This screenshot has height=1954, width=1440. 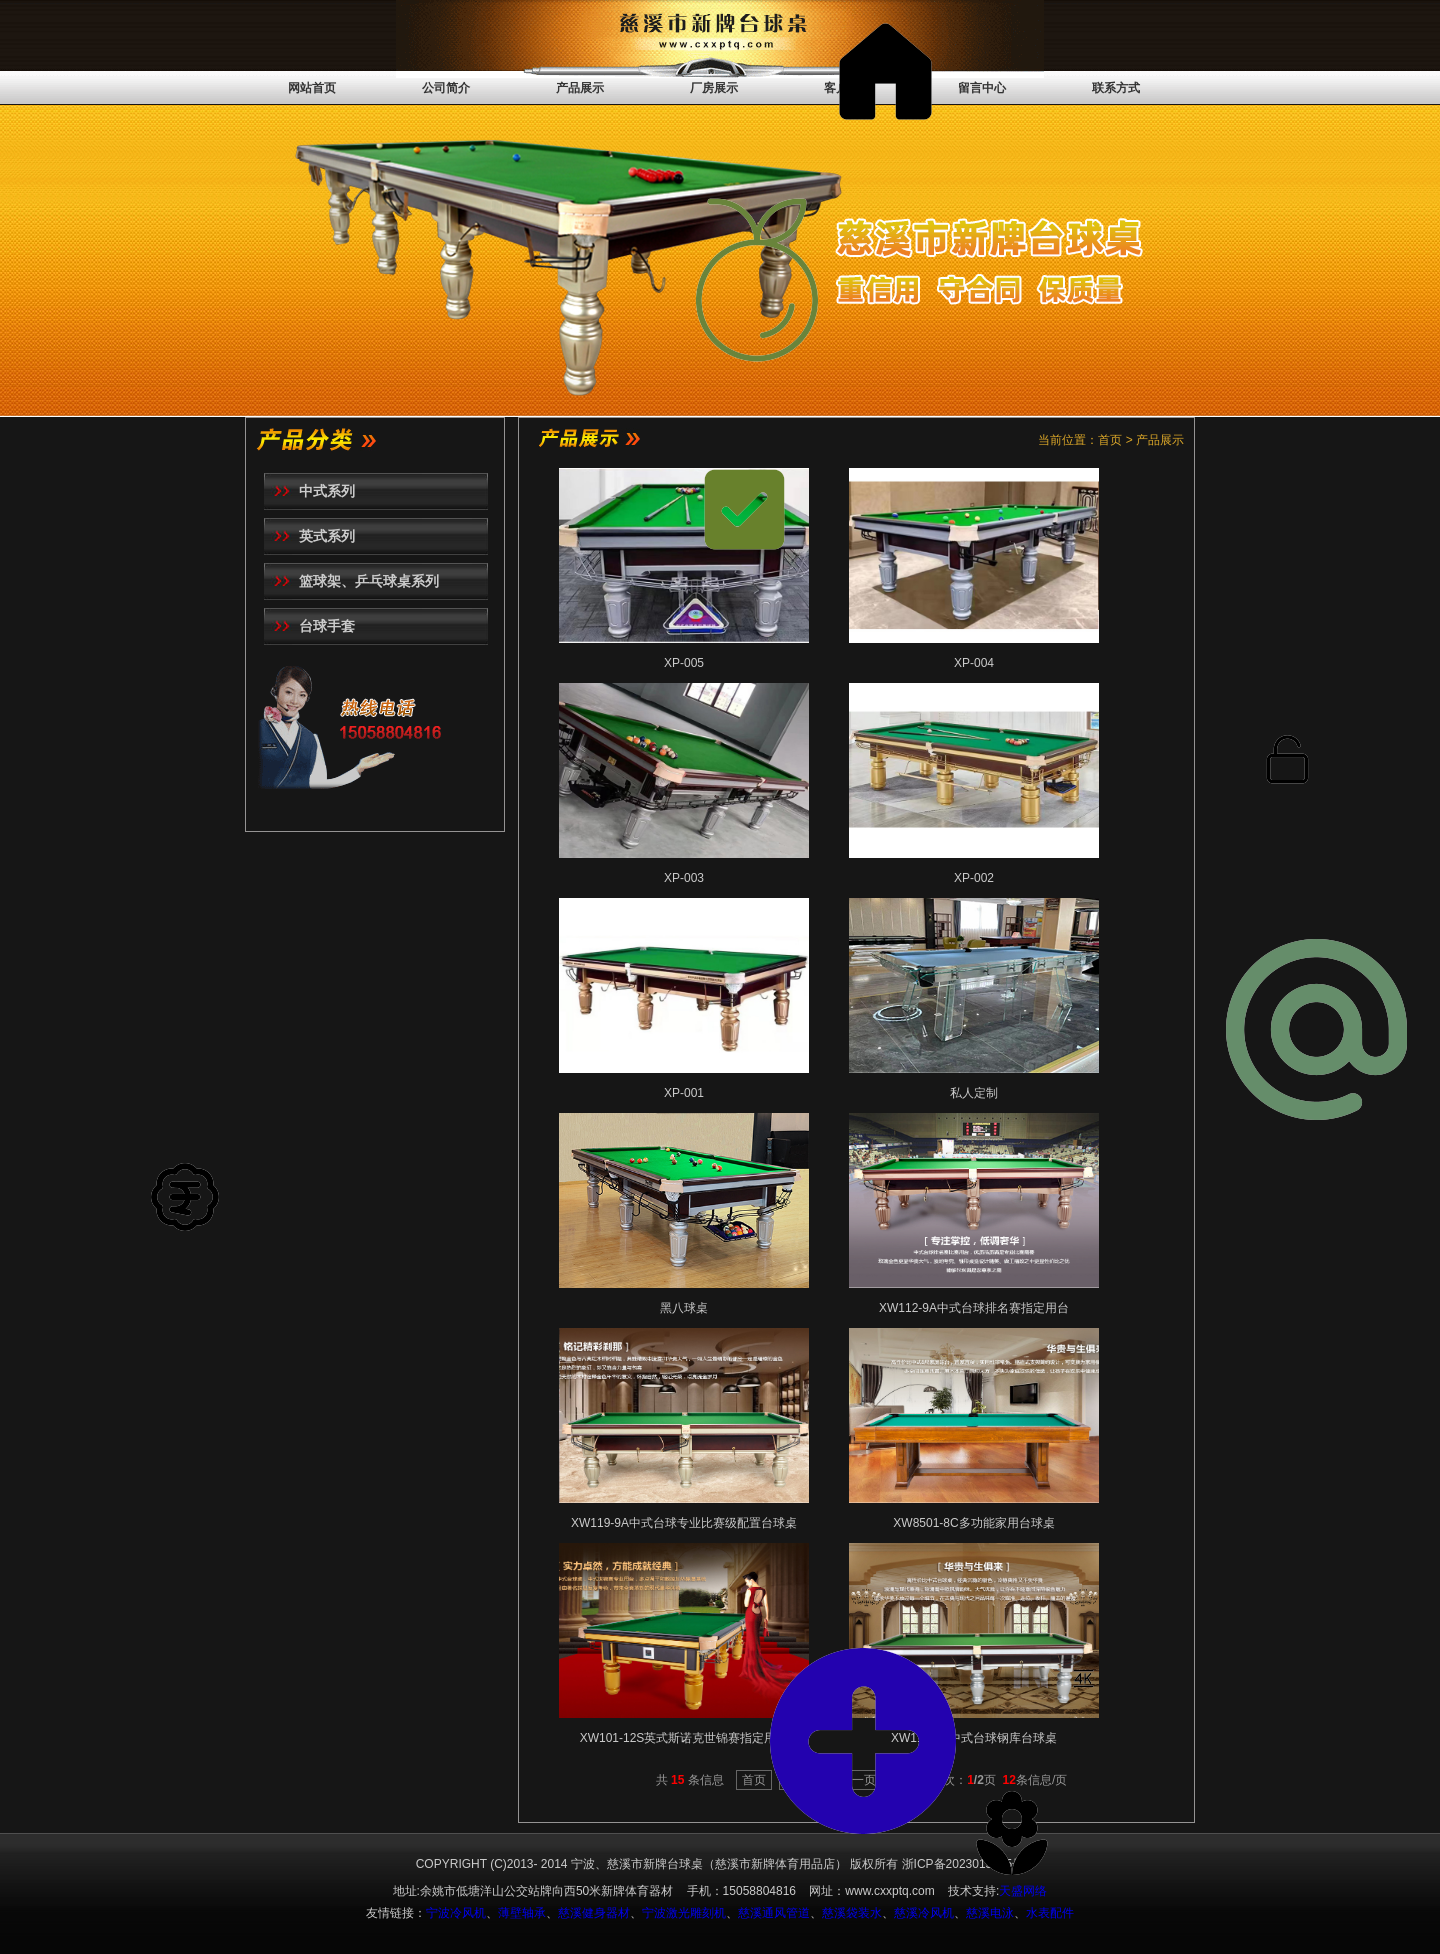 What do you see at coordinates (863, 1741) in the screenshot?
I see `add a new item to your feed` at bounding box center [863, 1741].